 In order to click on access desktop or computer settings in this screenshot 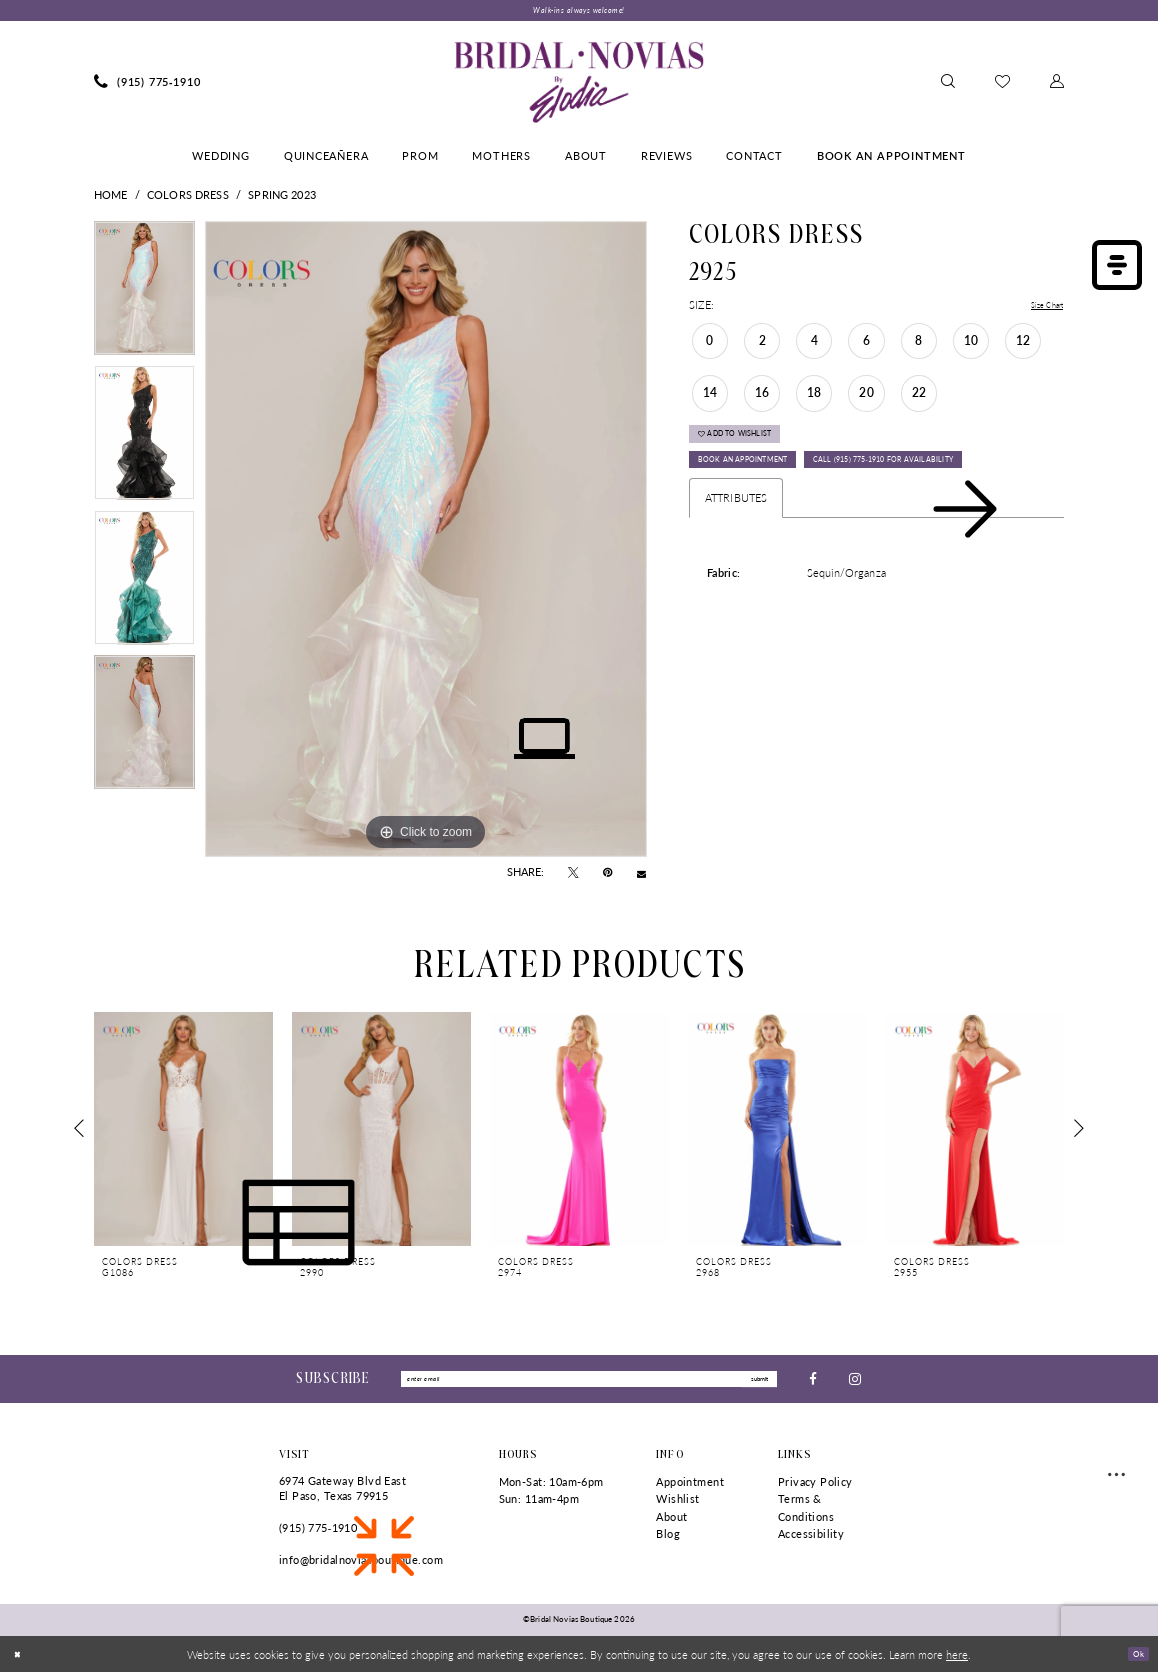, I will do `click(544, 738)`.